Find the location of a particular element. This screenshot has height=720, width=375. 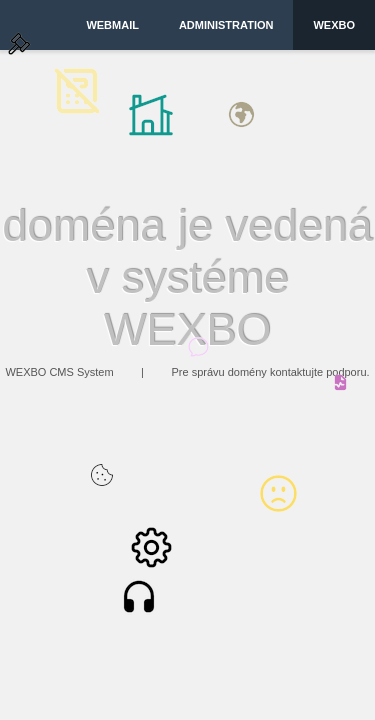

open chat or messaging is located at coordinates (198, 346).